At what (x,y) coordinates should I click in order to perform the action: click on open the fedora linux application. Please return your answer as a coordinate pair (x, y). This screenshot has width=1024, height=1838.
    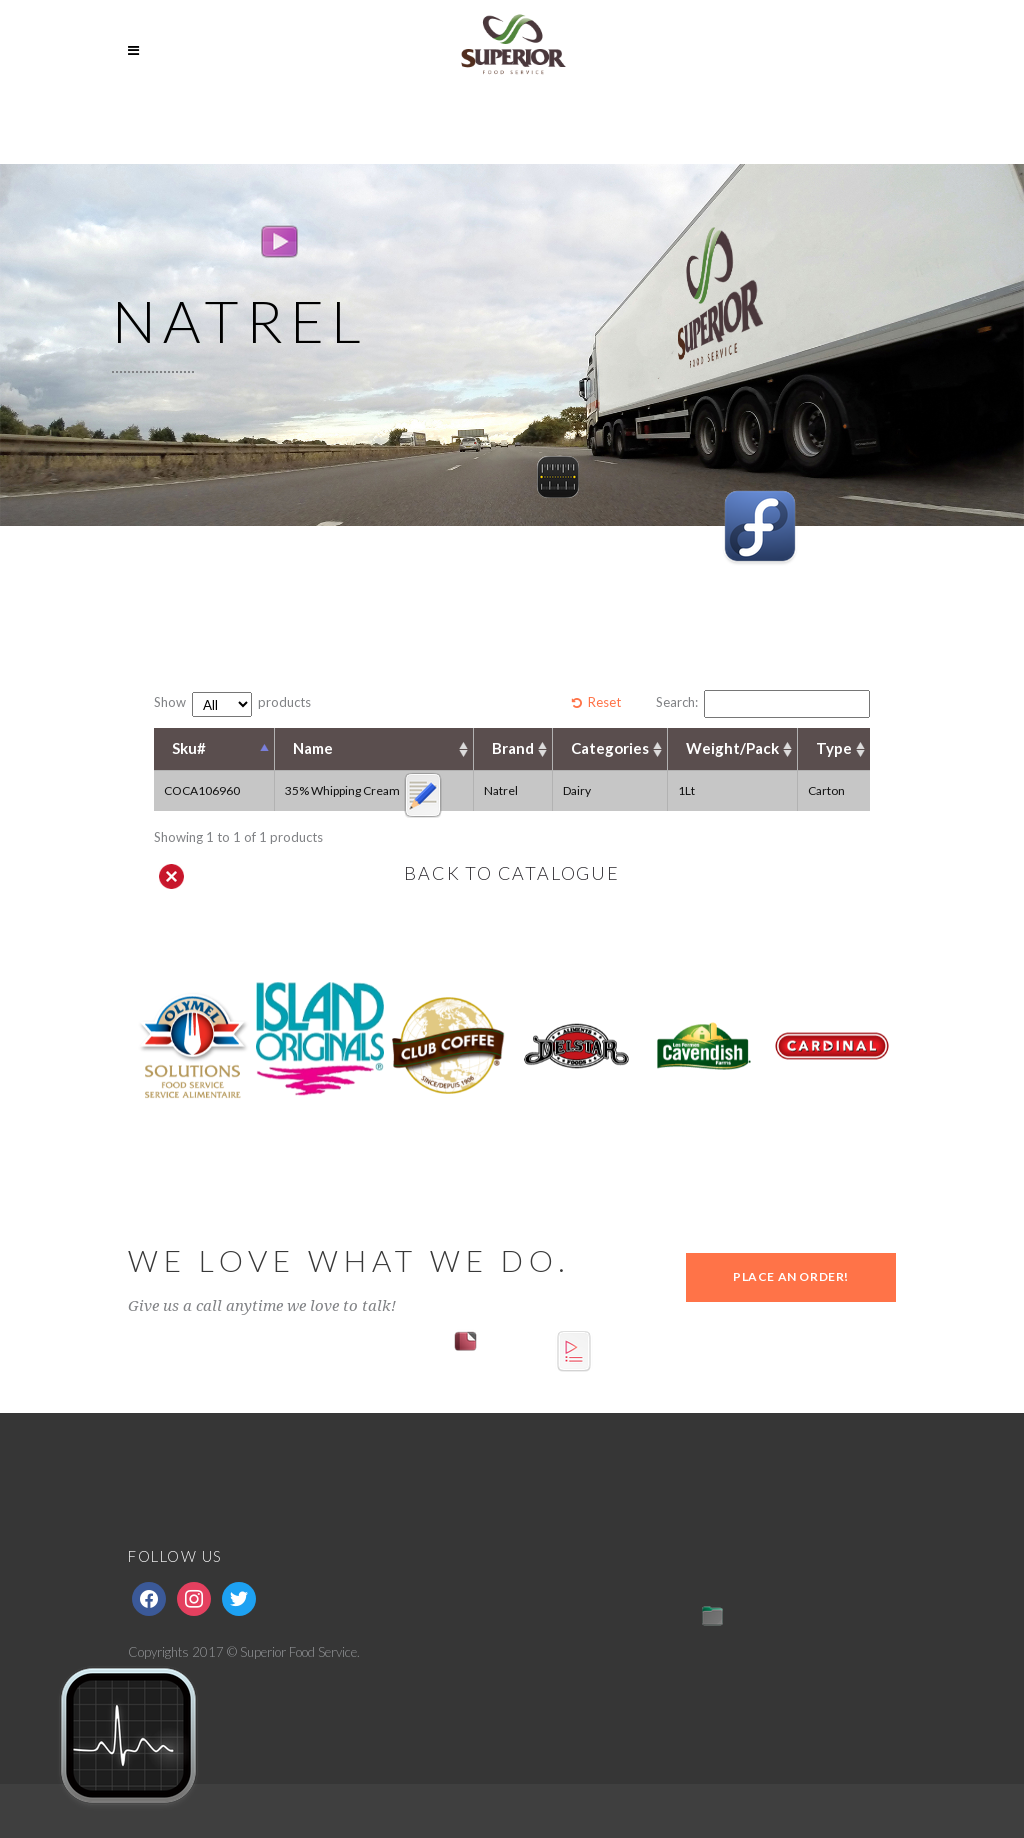
    Looking at the image, I should click on (760, 526).